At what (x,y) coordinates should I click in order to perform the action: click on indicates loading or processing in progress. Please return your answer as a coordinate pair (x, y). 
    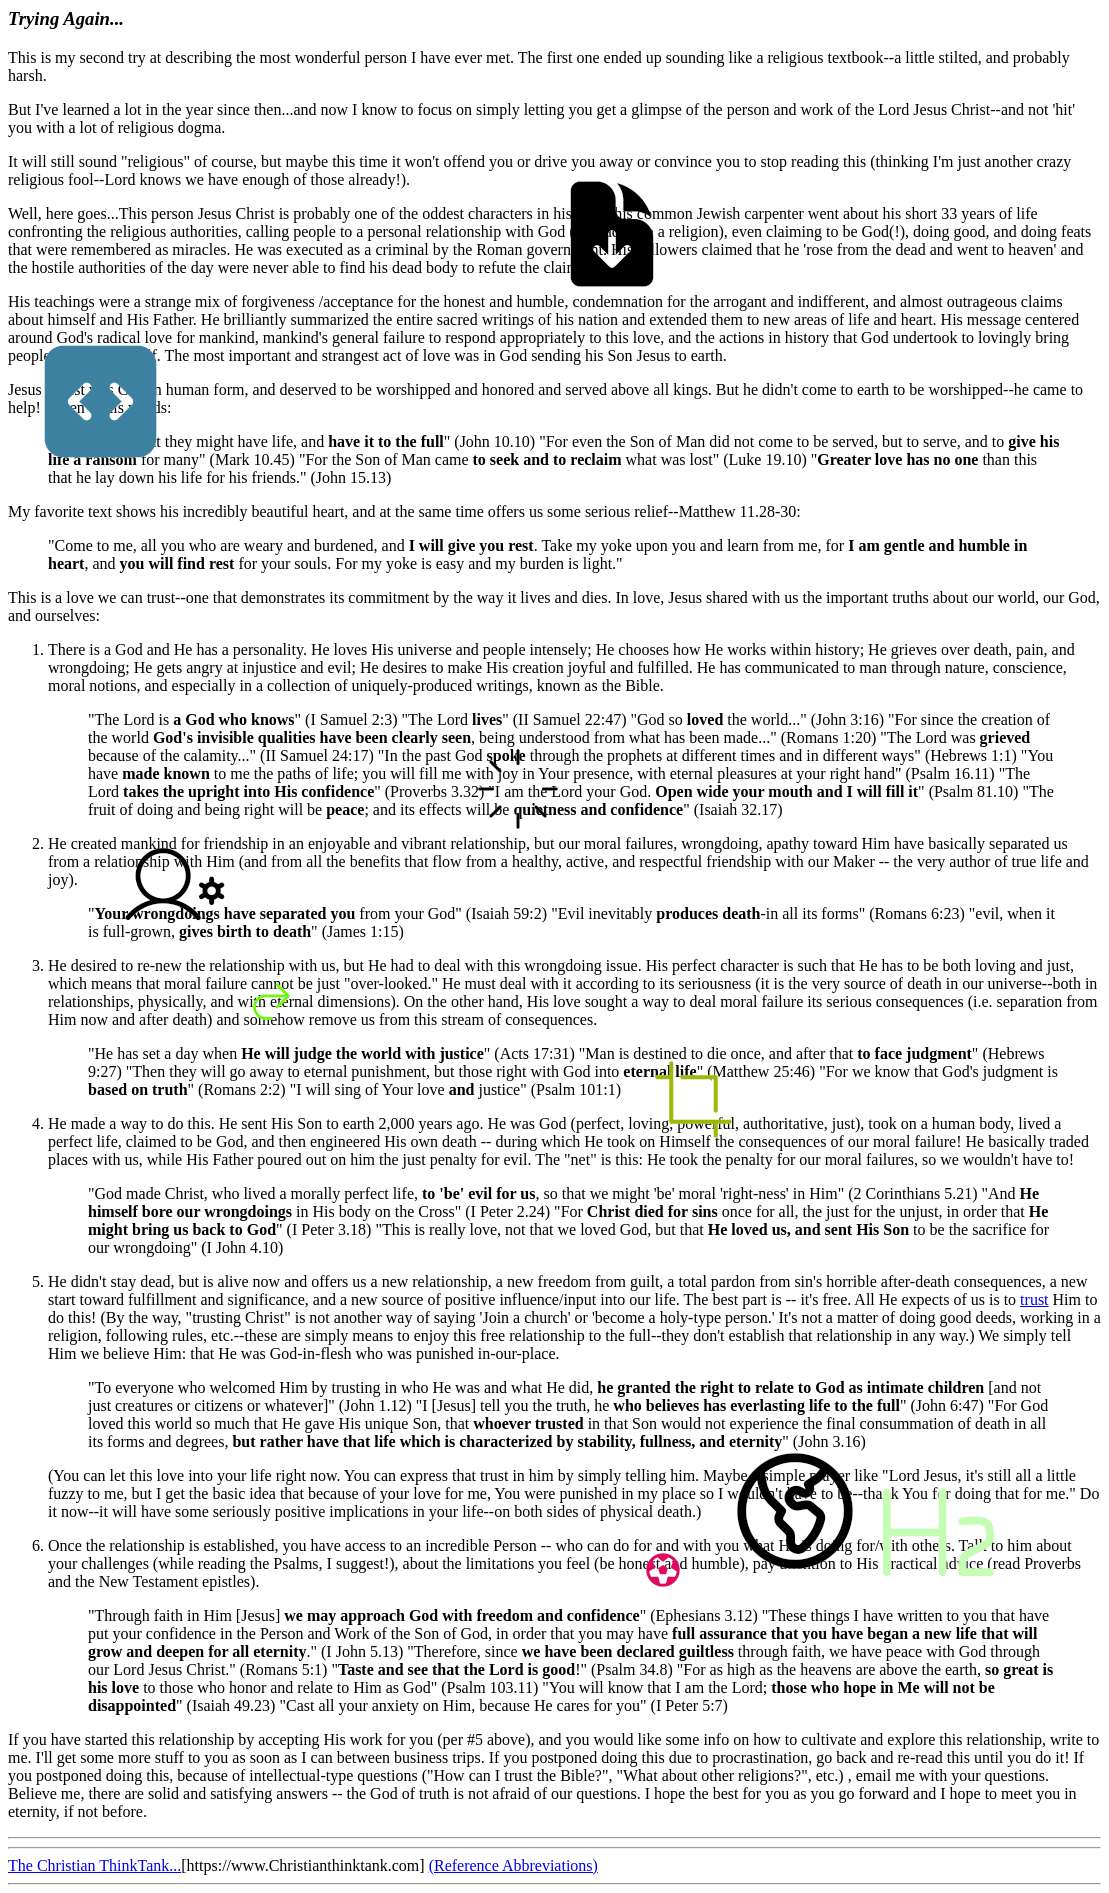
    Looking at the image, I should click on (518, 789).